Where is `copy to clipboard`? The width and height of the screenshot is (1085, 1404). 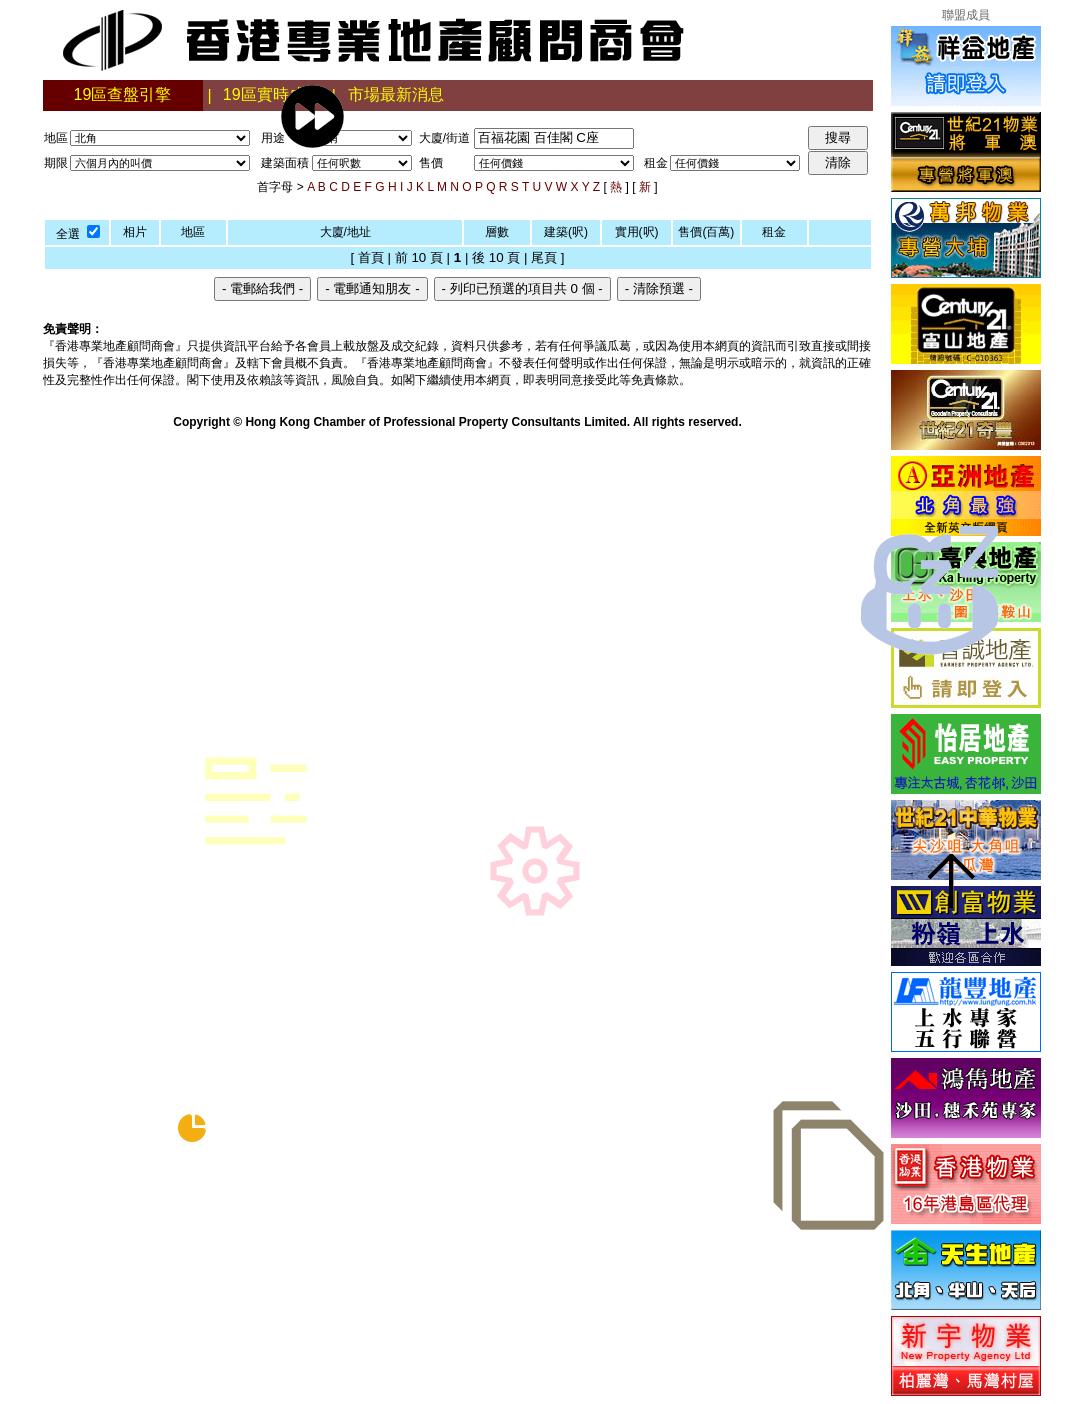 copy to clipboard is located at coordinates (828, 1165).